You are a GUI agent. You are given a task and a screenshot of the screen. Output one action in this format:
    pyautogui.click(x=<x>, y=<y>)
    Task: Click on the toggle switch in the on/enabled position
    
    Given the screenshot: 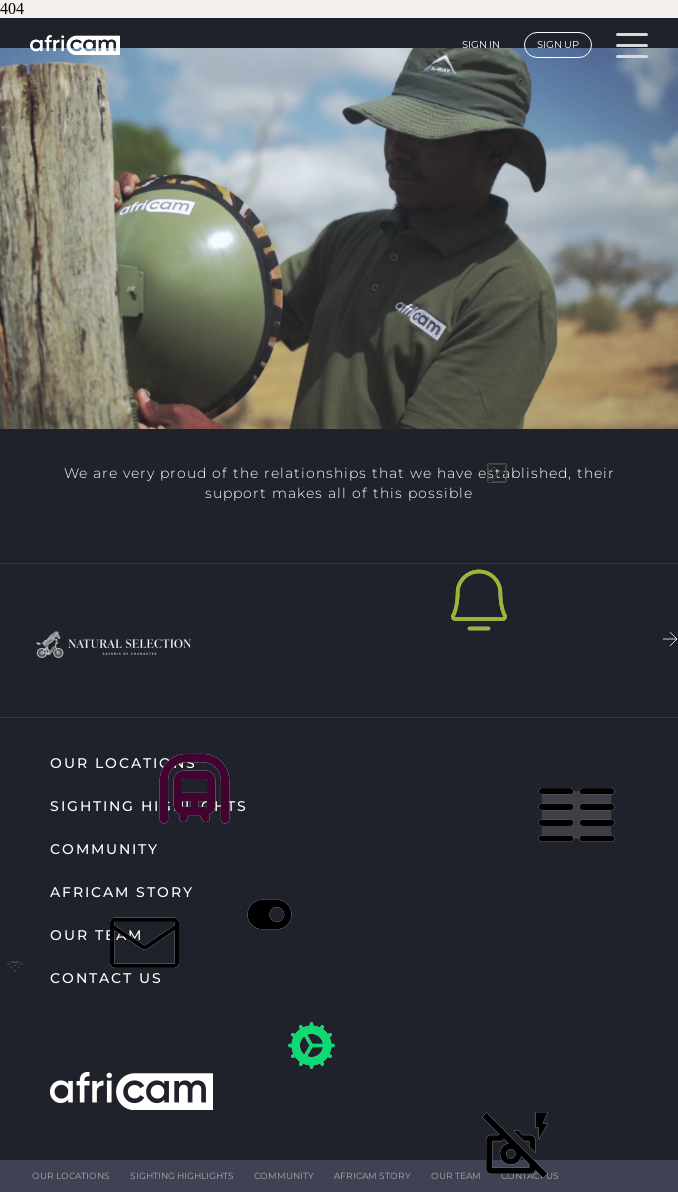 What is the action you would take?
    pyautogui.click(x=269, y=914)
    